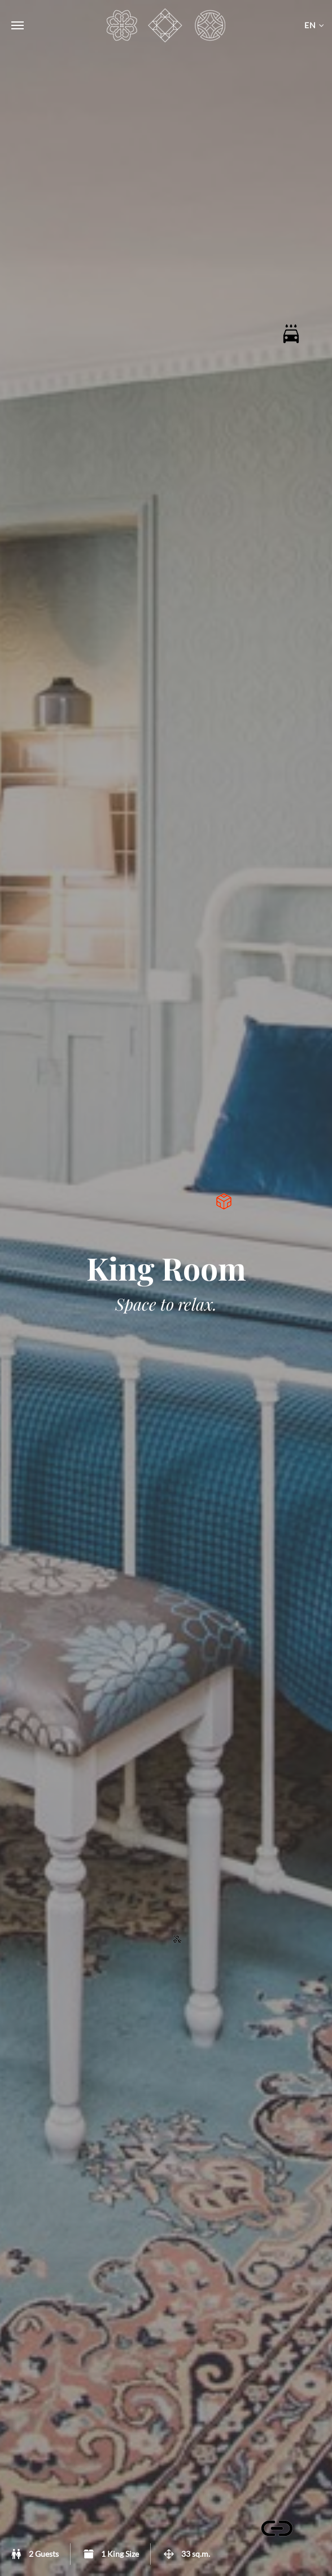 The height and width of the screenshot is (2576, 332). I want to click on insert a hyperlink, so click(277, 2528).